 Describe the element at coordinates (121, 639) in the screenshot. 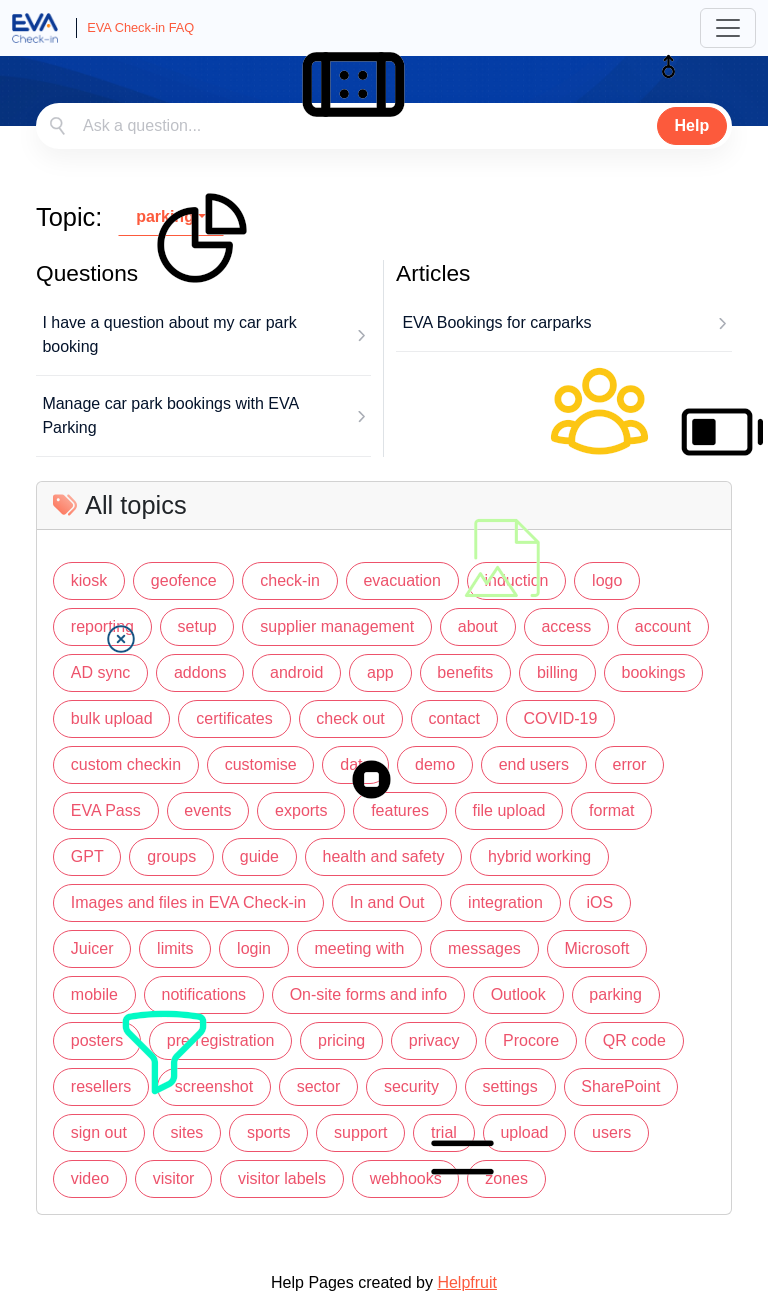

I see `close or dismiss a dialog` at that location.